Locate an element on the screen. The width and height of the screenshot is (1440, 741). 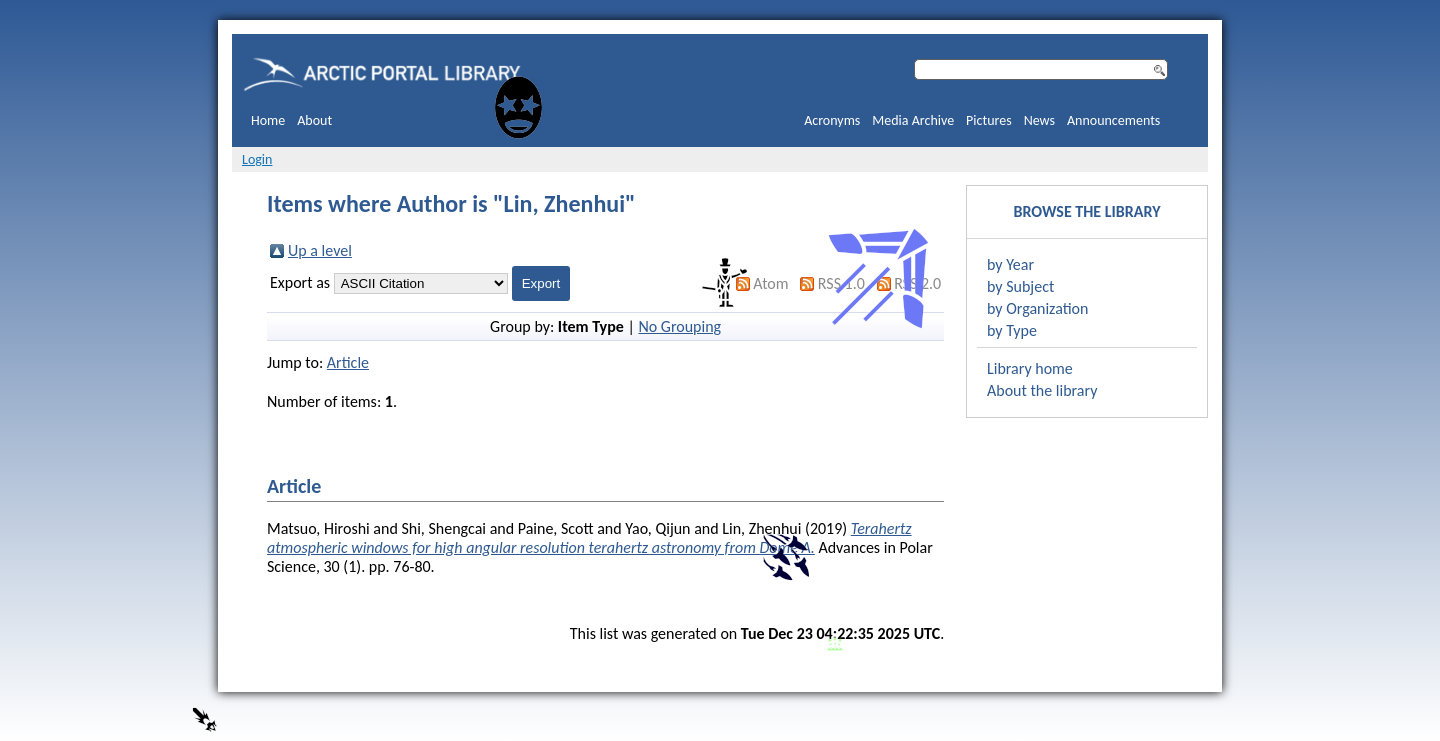
activate afterburner or boost ability is located at coordinates (205, 720).